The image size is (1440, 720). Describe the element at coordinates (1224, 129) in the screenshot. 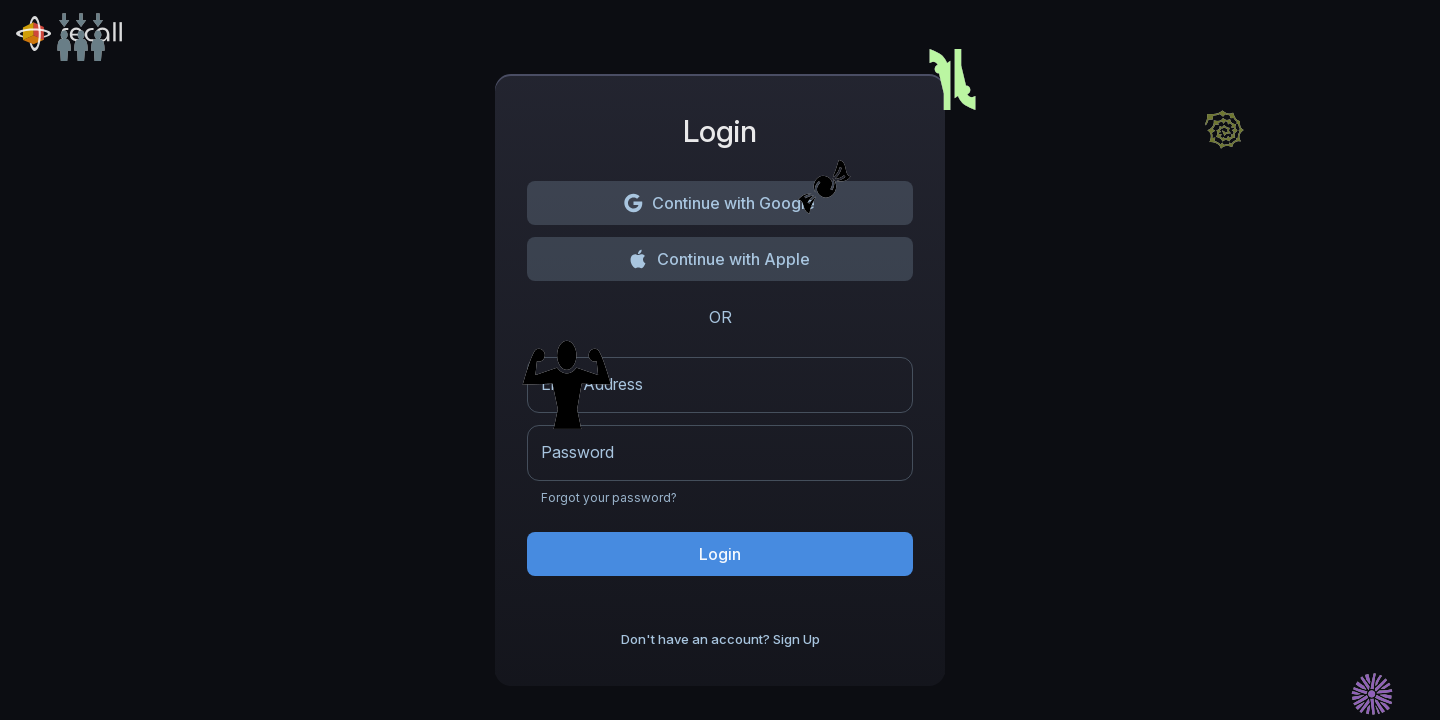

I see `represents a trap or hazard in gameplay` at that location.